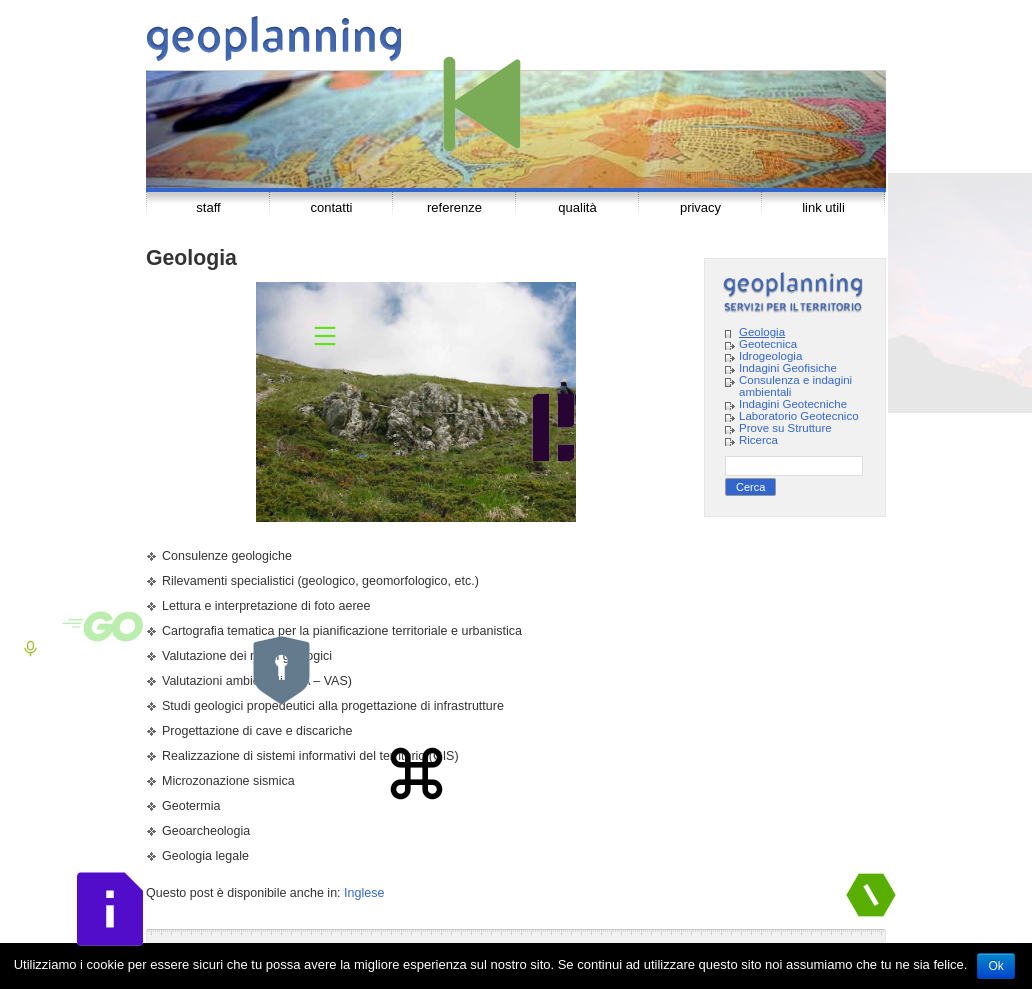 This screenshot has height=989, width=1032. What do you see at coordinates (30, 648) in the screenshot?
I see `tap to start voice recording` at bounding box center [30, 648].